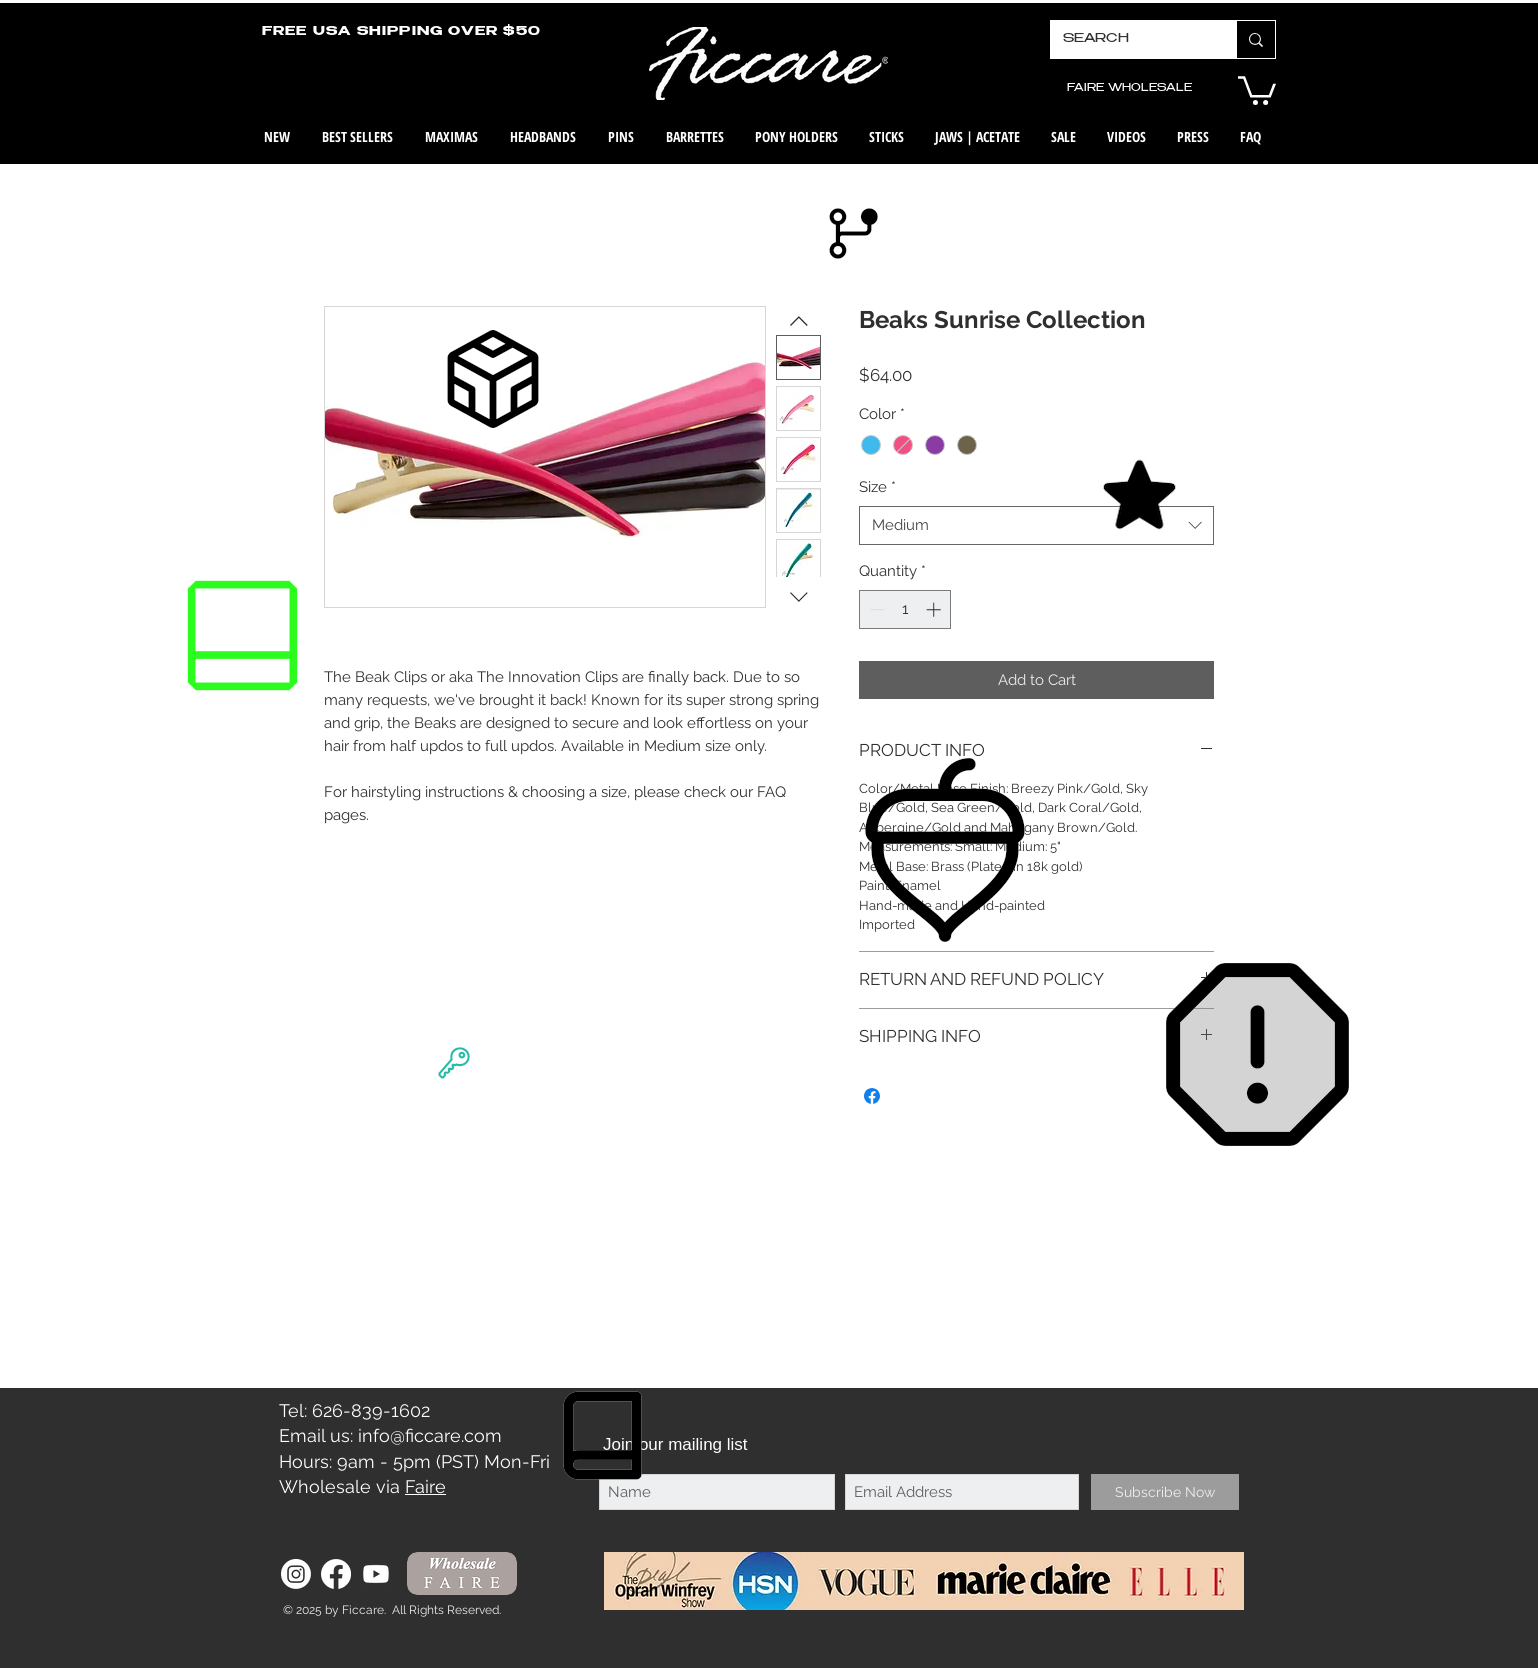  Describe the element at coordinates (242, 635) in the screenshot. I see `hide the bottom panel` at that location.